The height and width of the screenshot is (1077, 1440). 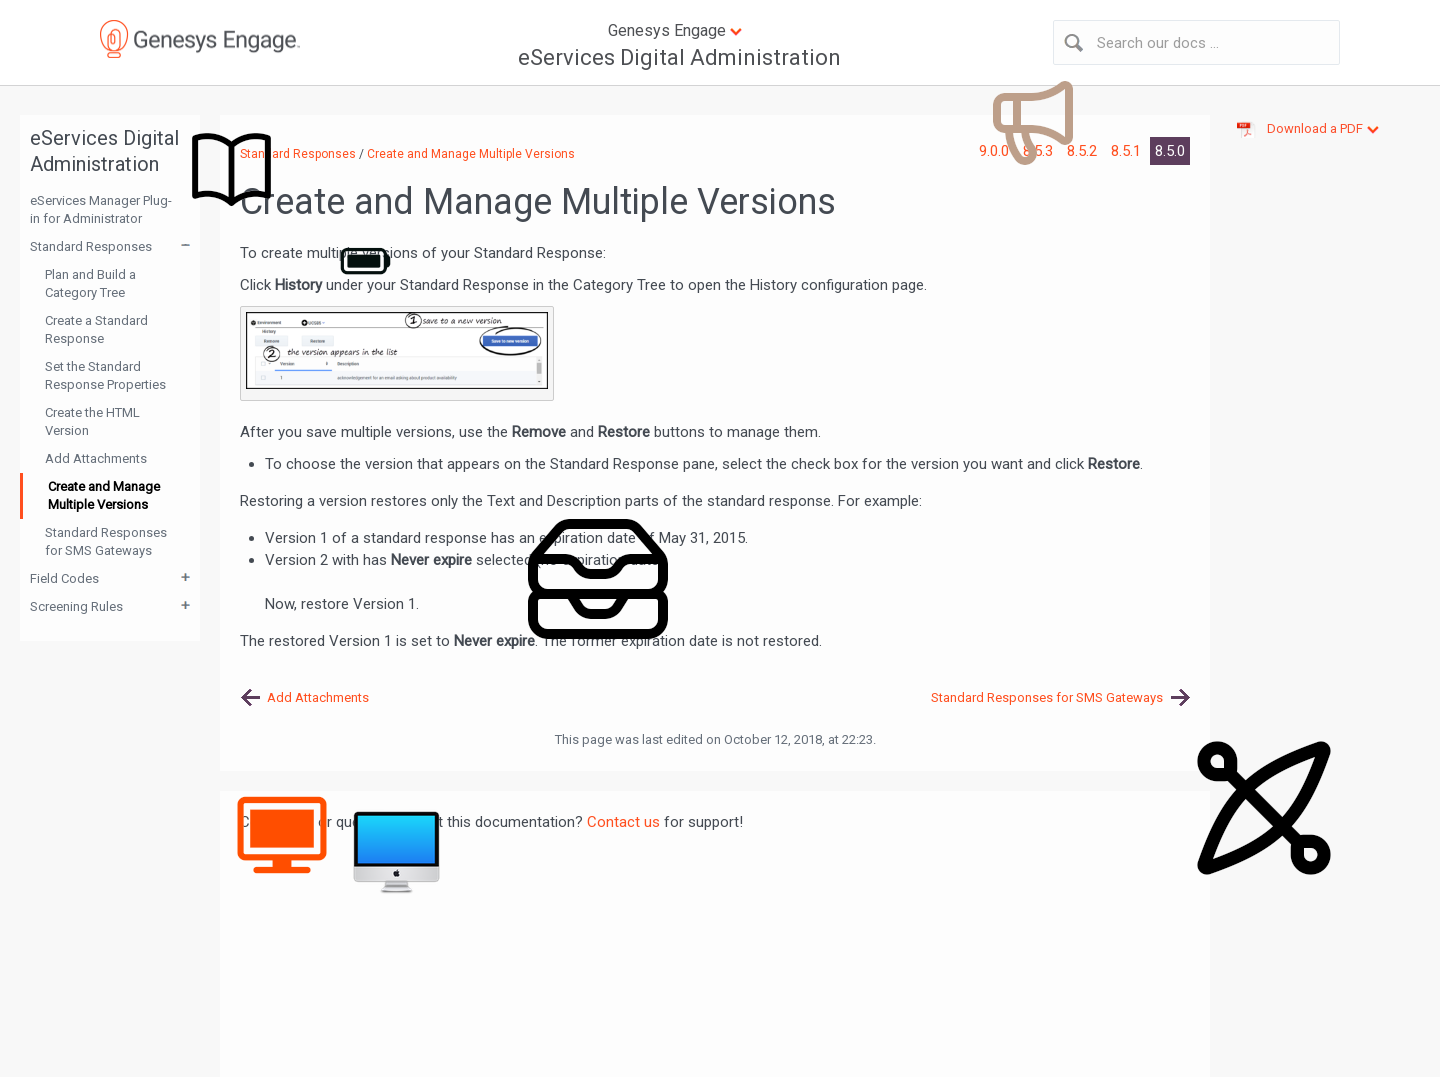 I want to click on access TV or video streaming options, so click(x=282, y=835).